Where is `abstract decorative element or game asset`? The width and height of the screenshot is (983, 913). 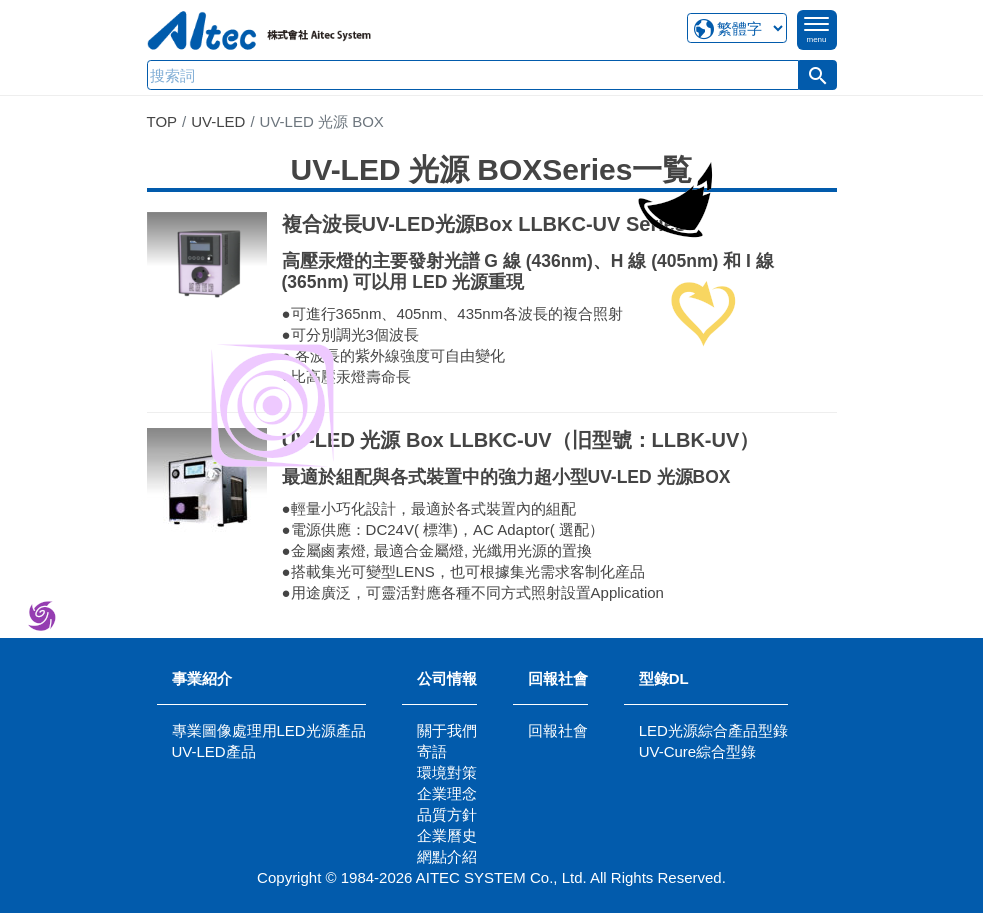 abstract decorative element or game asset is located at coordinates (272, 405).